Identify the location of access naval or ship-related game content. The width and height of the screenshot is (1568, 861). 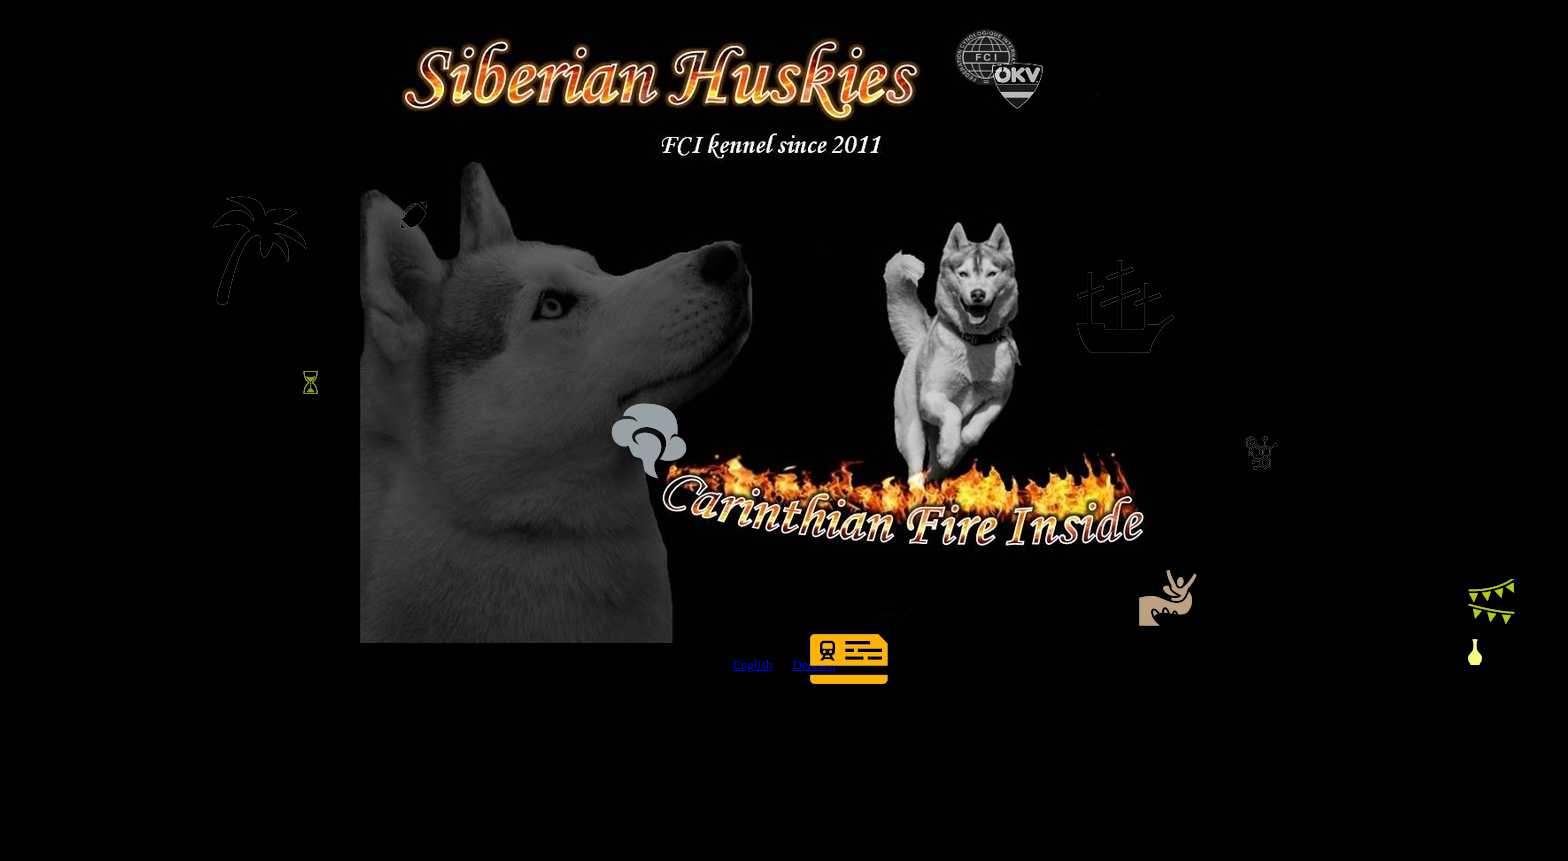
(1125, 309).